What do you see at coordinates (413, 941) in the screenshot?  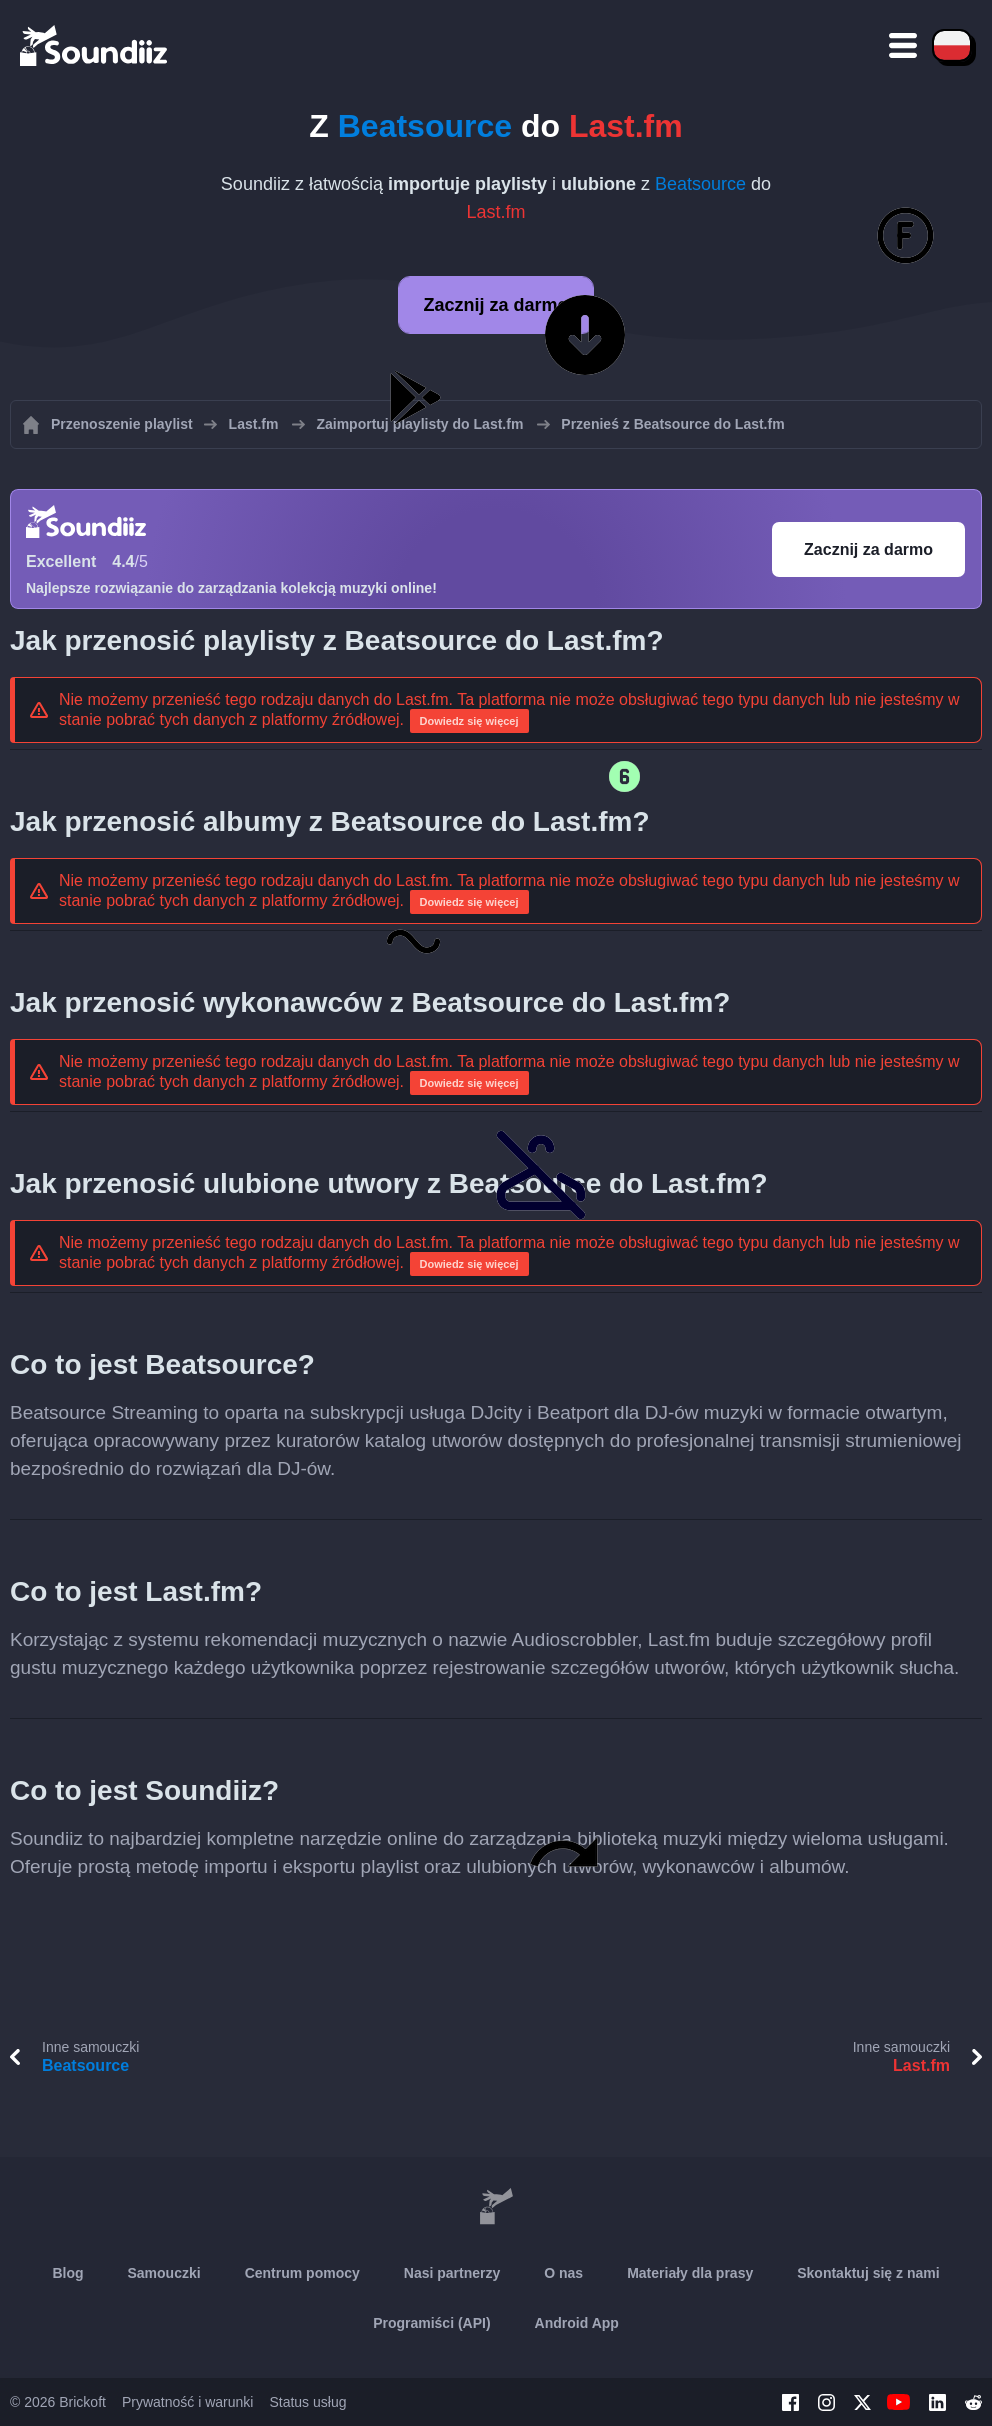 I see `indicates approximate or similar value` at bounding box center [413, 941].